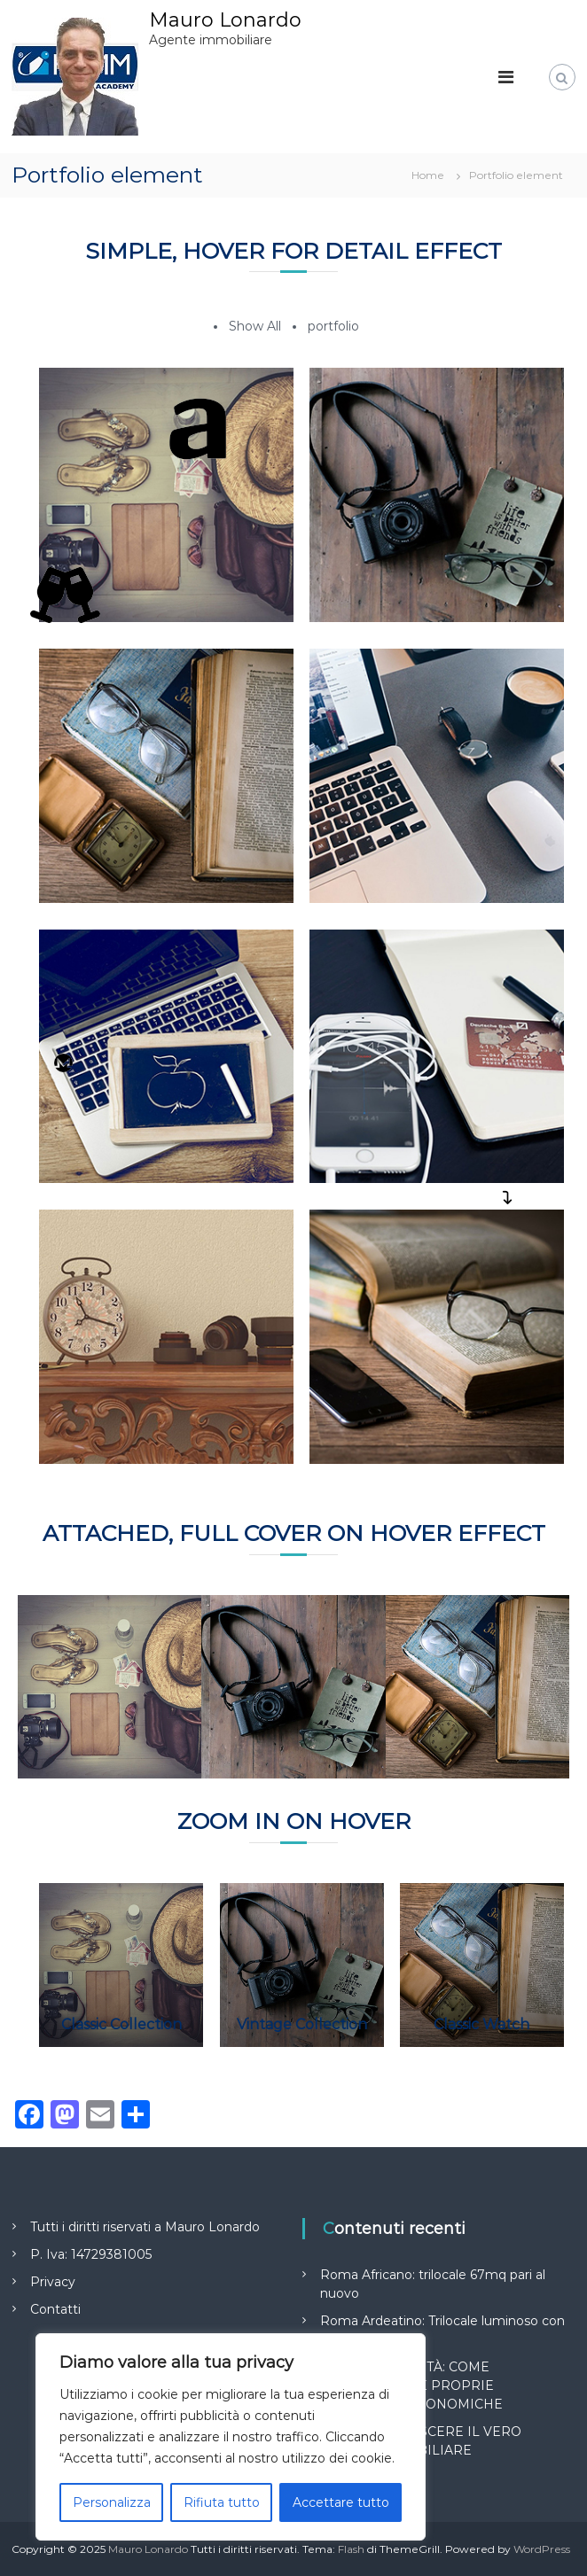 This screenshot has height=2576, width=587. What do you see at coordinates (198, 429) in the screenshot?
I see `amilia brand logo` at bounding box center [198, 429].